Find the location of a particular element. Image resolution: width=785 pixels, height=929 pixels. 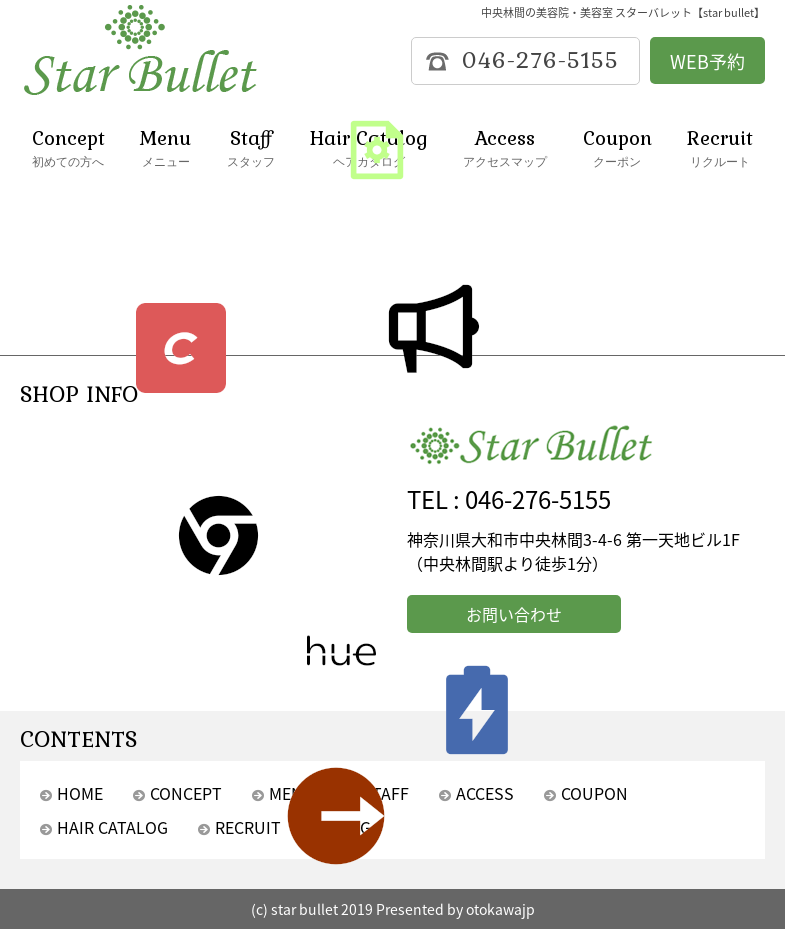

make an announcement or broadcast is located at coordinates (430, 326).